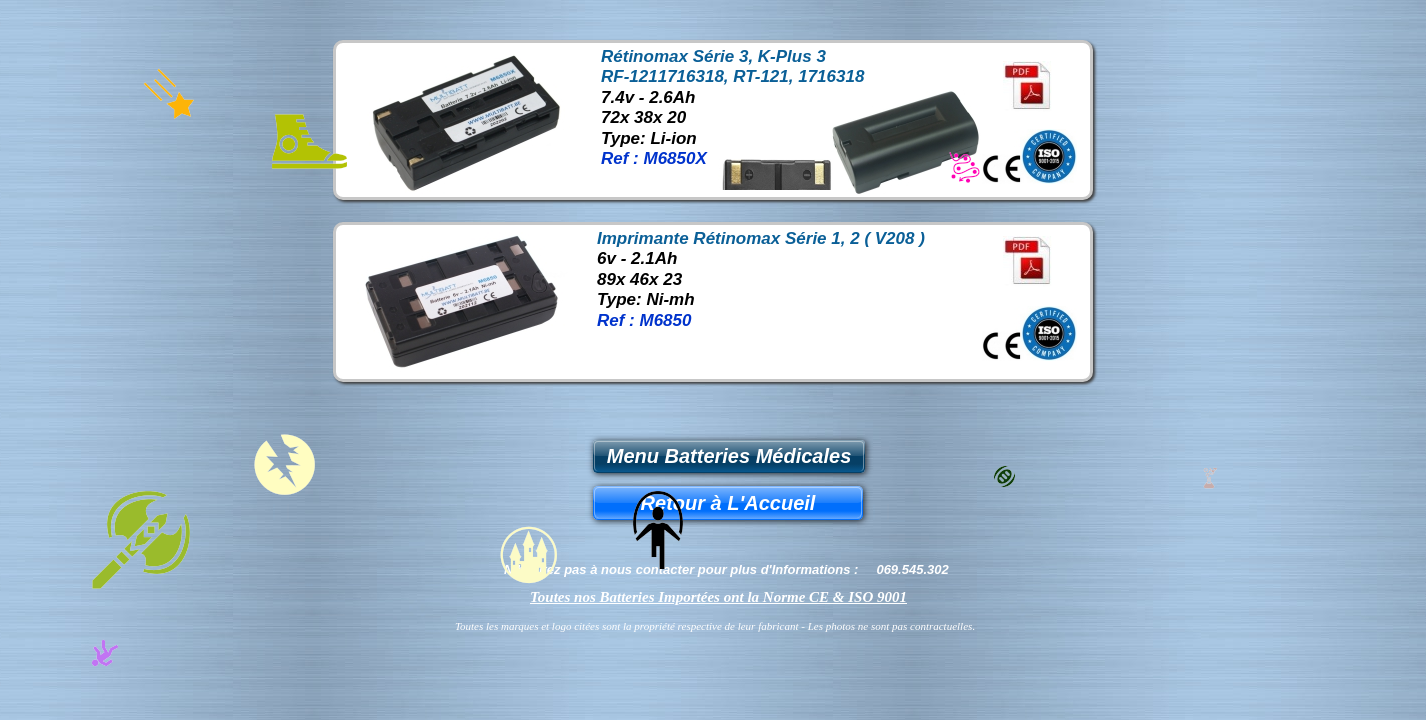  What do you see at coordinates (309, 141) in the screenshot?
I see `browse footwear or shoe products` at bounding box center [309, 141].